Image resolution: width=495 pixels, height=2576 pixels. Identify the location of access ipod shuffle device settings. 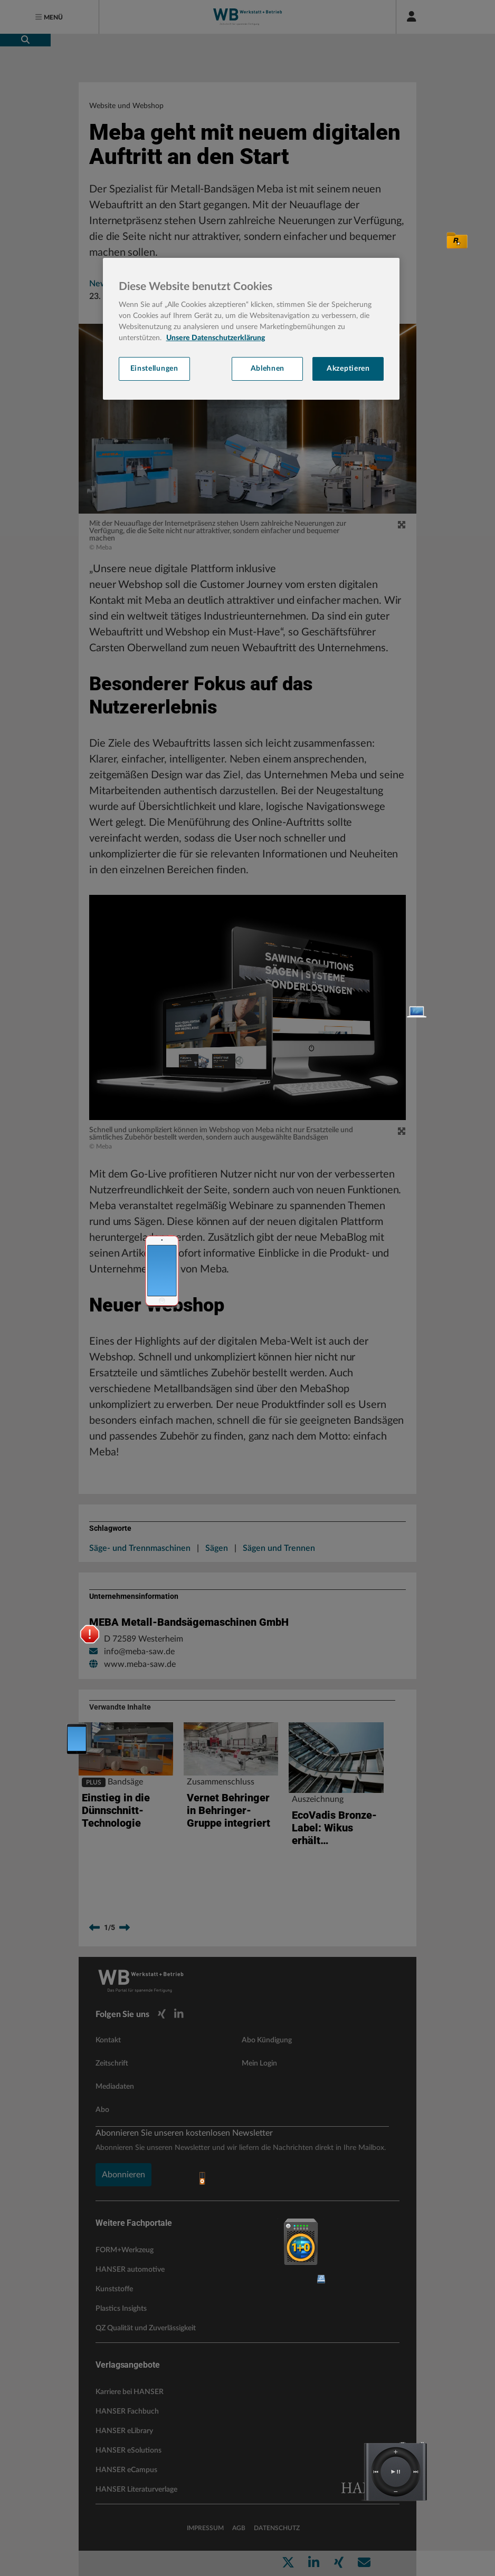
(396, 2472).